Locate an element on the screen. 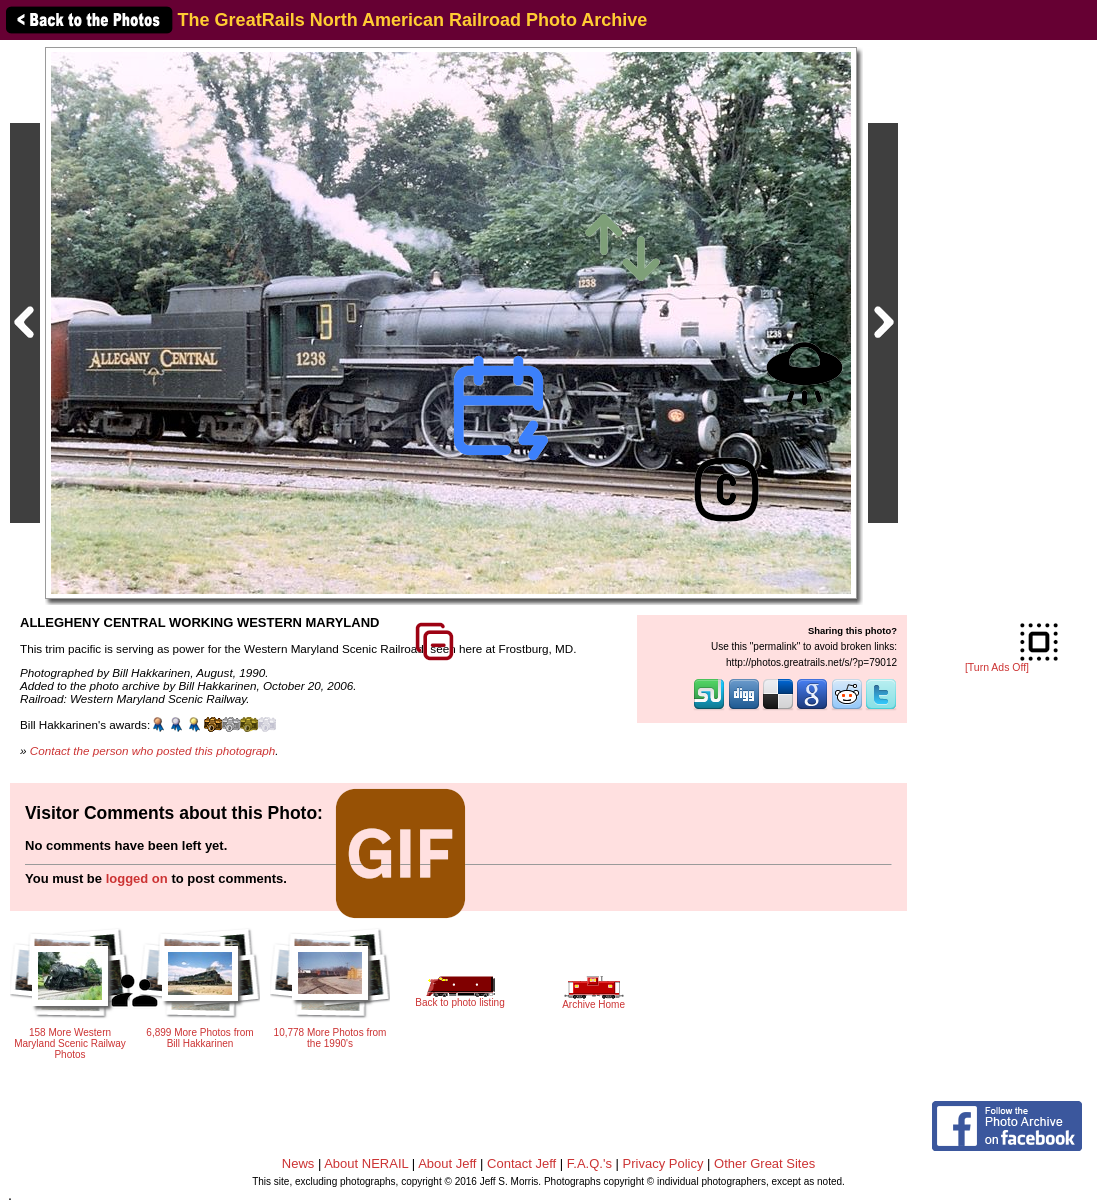 The image size is (1097, 1203). select all items in the current view is located at coordinates (1039, 642).